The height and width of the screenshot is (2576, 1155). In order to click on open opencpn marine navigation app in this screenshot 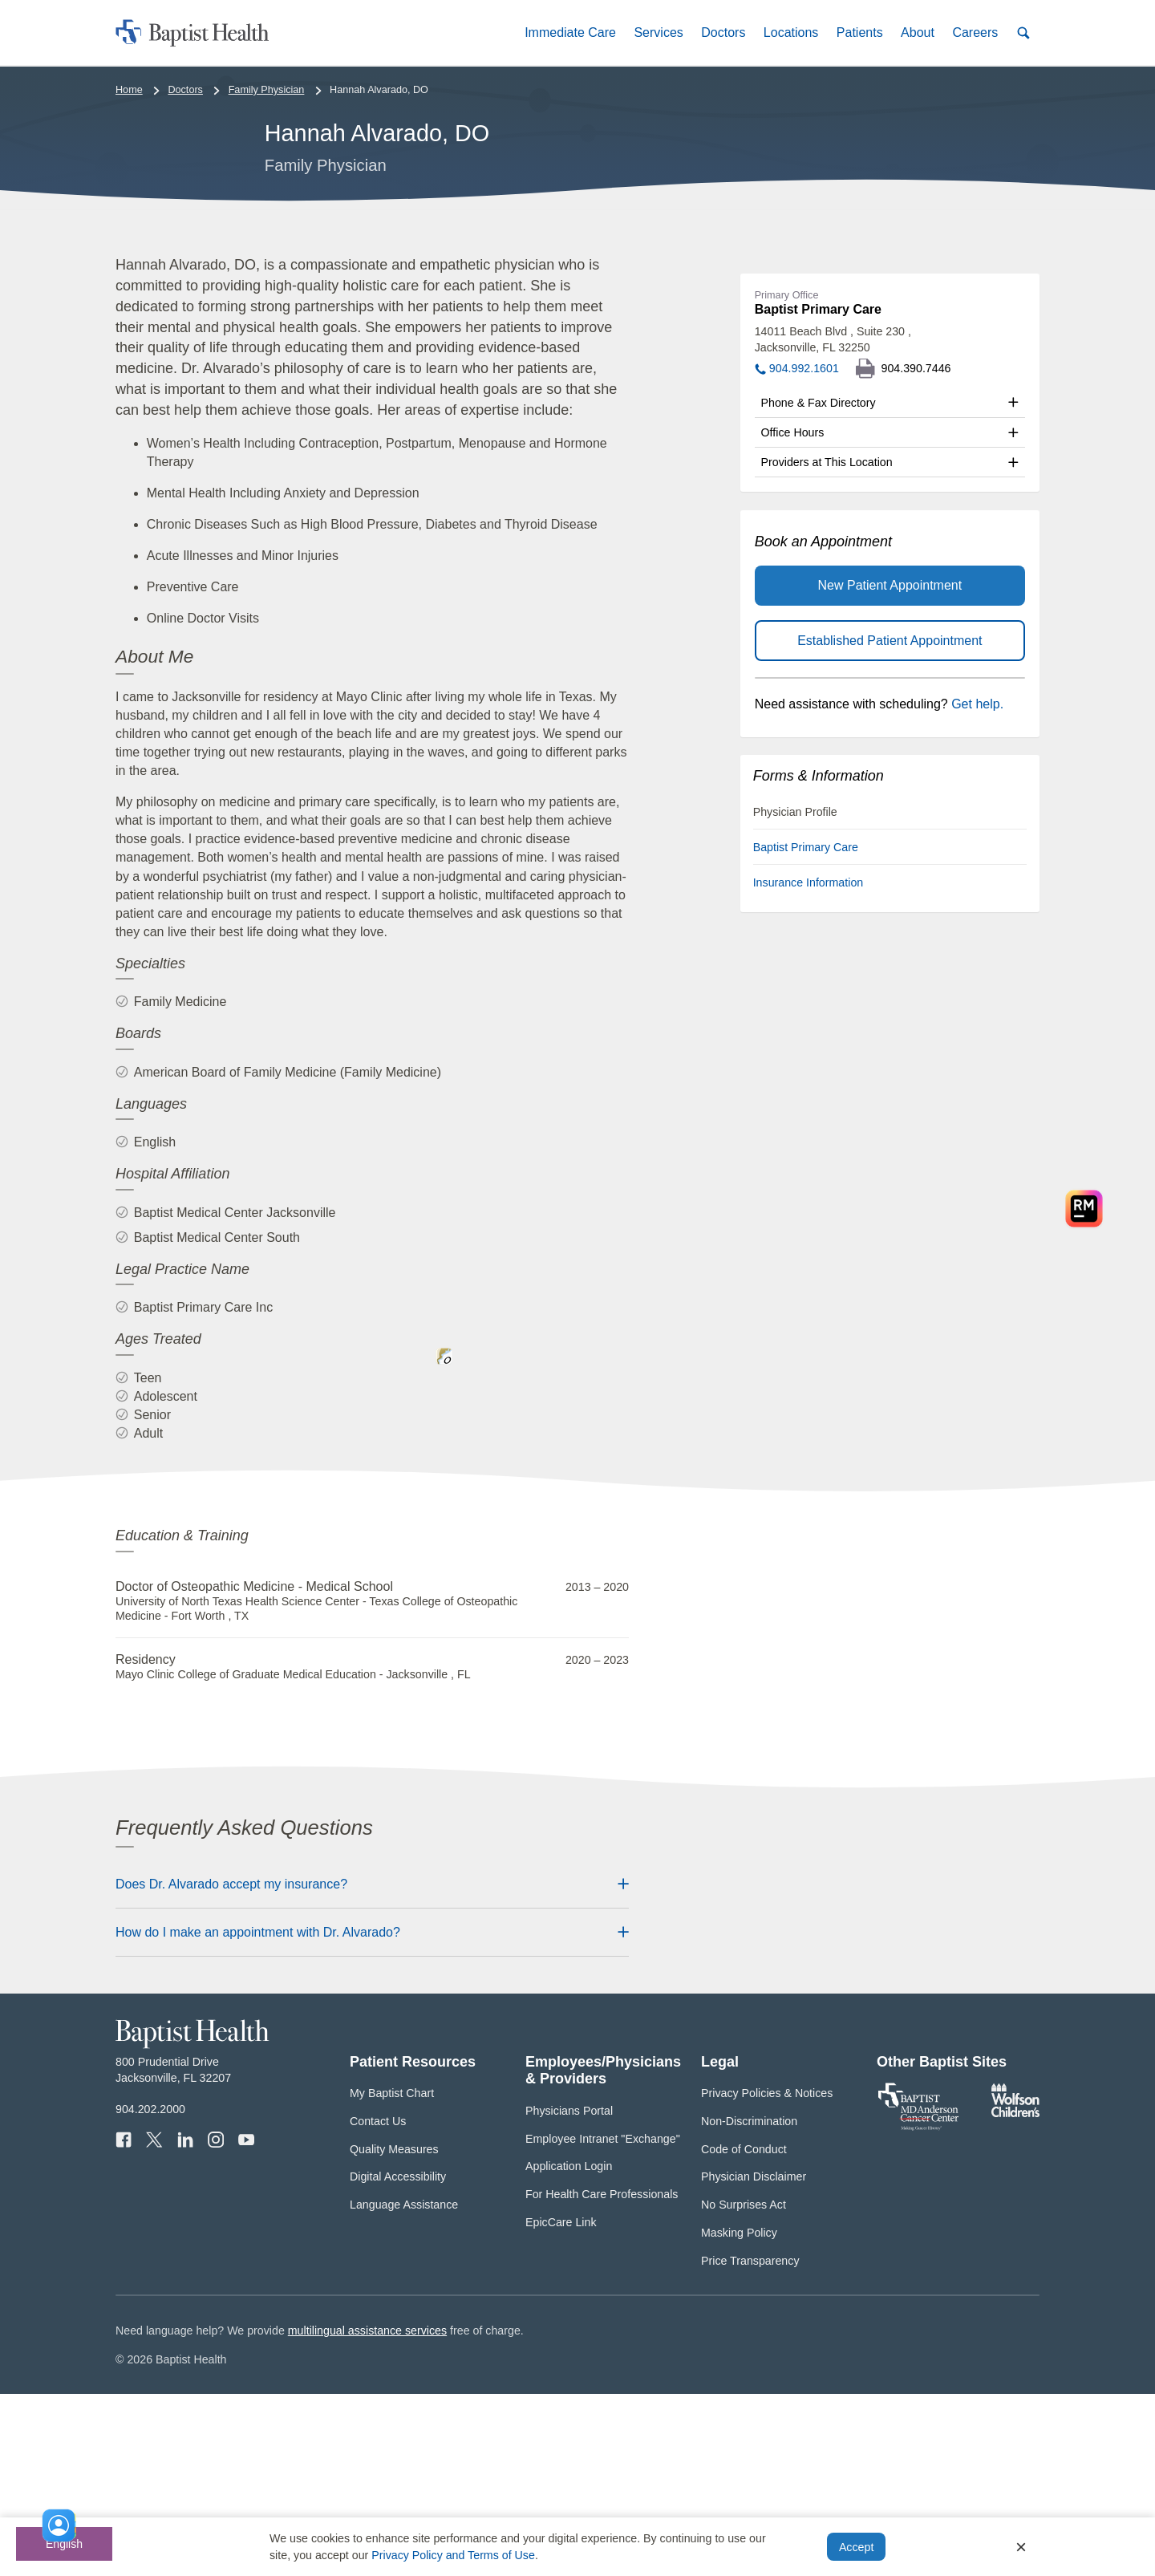, I will do `click(444, 1356)`.